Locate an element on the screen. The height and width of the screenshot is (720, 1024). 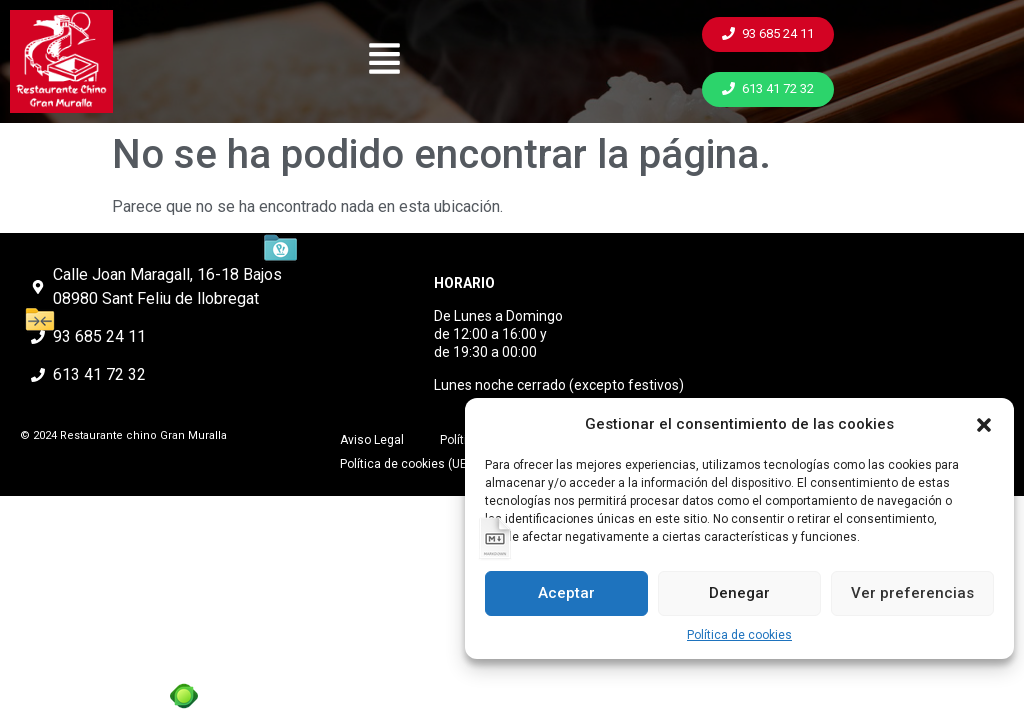
open Pop!_OS system folder is located at coordinates (280, 248).